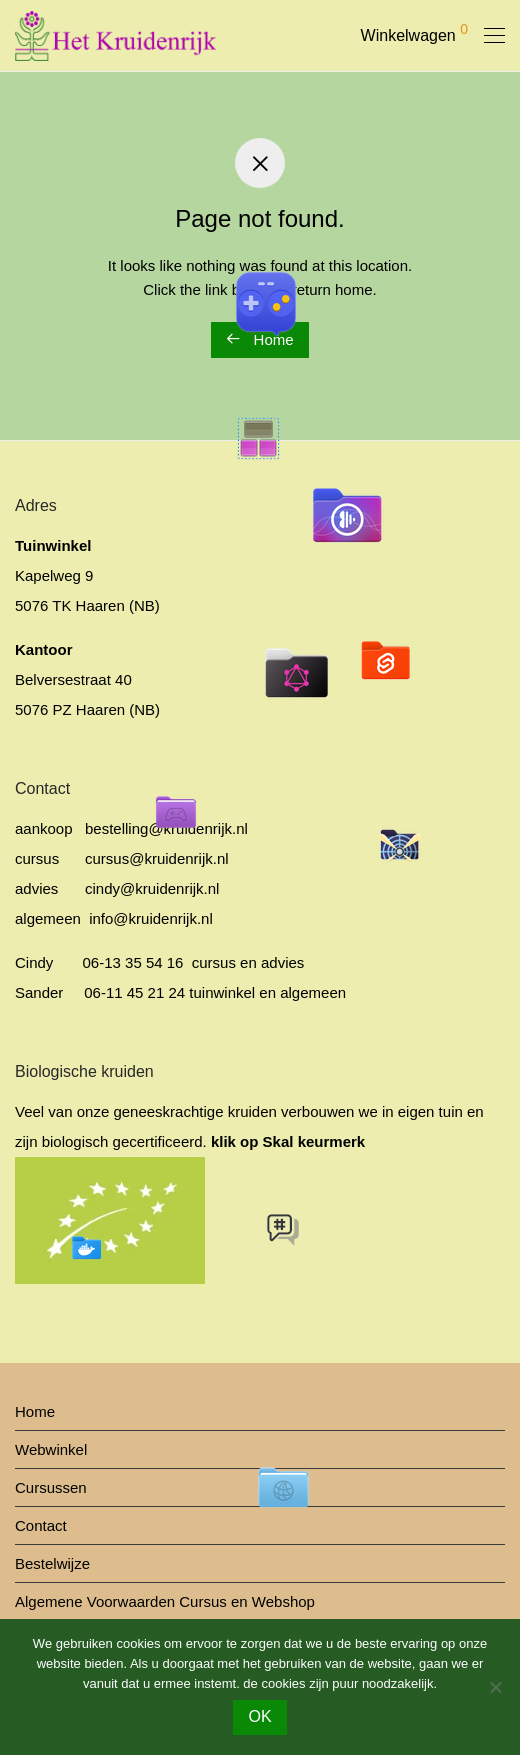 The width and height of the screenshot is (520, 1755). What do you see at coordinates (266, 302) in the screenshot?
I see `open dissent messaging app` at bounding box center [266, 302].